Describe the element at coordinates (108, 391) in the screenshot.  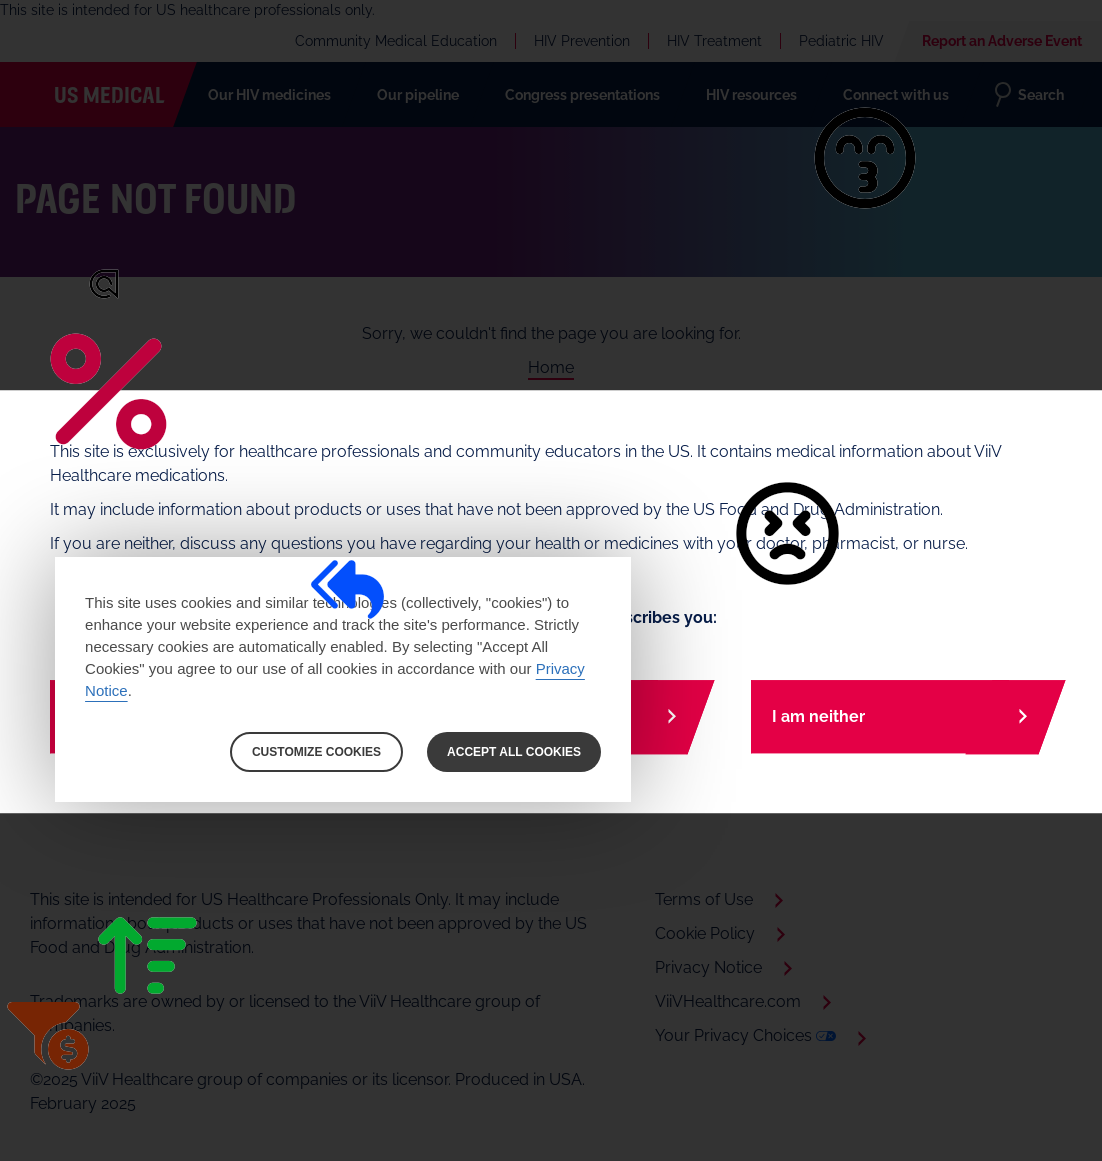
I see `view discount or sale pricing` at that location.